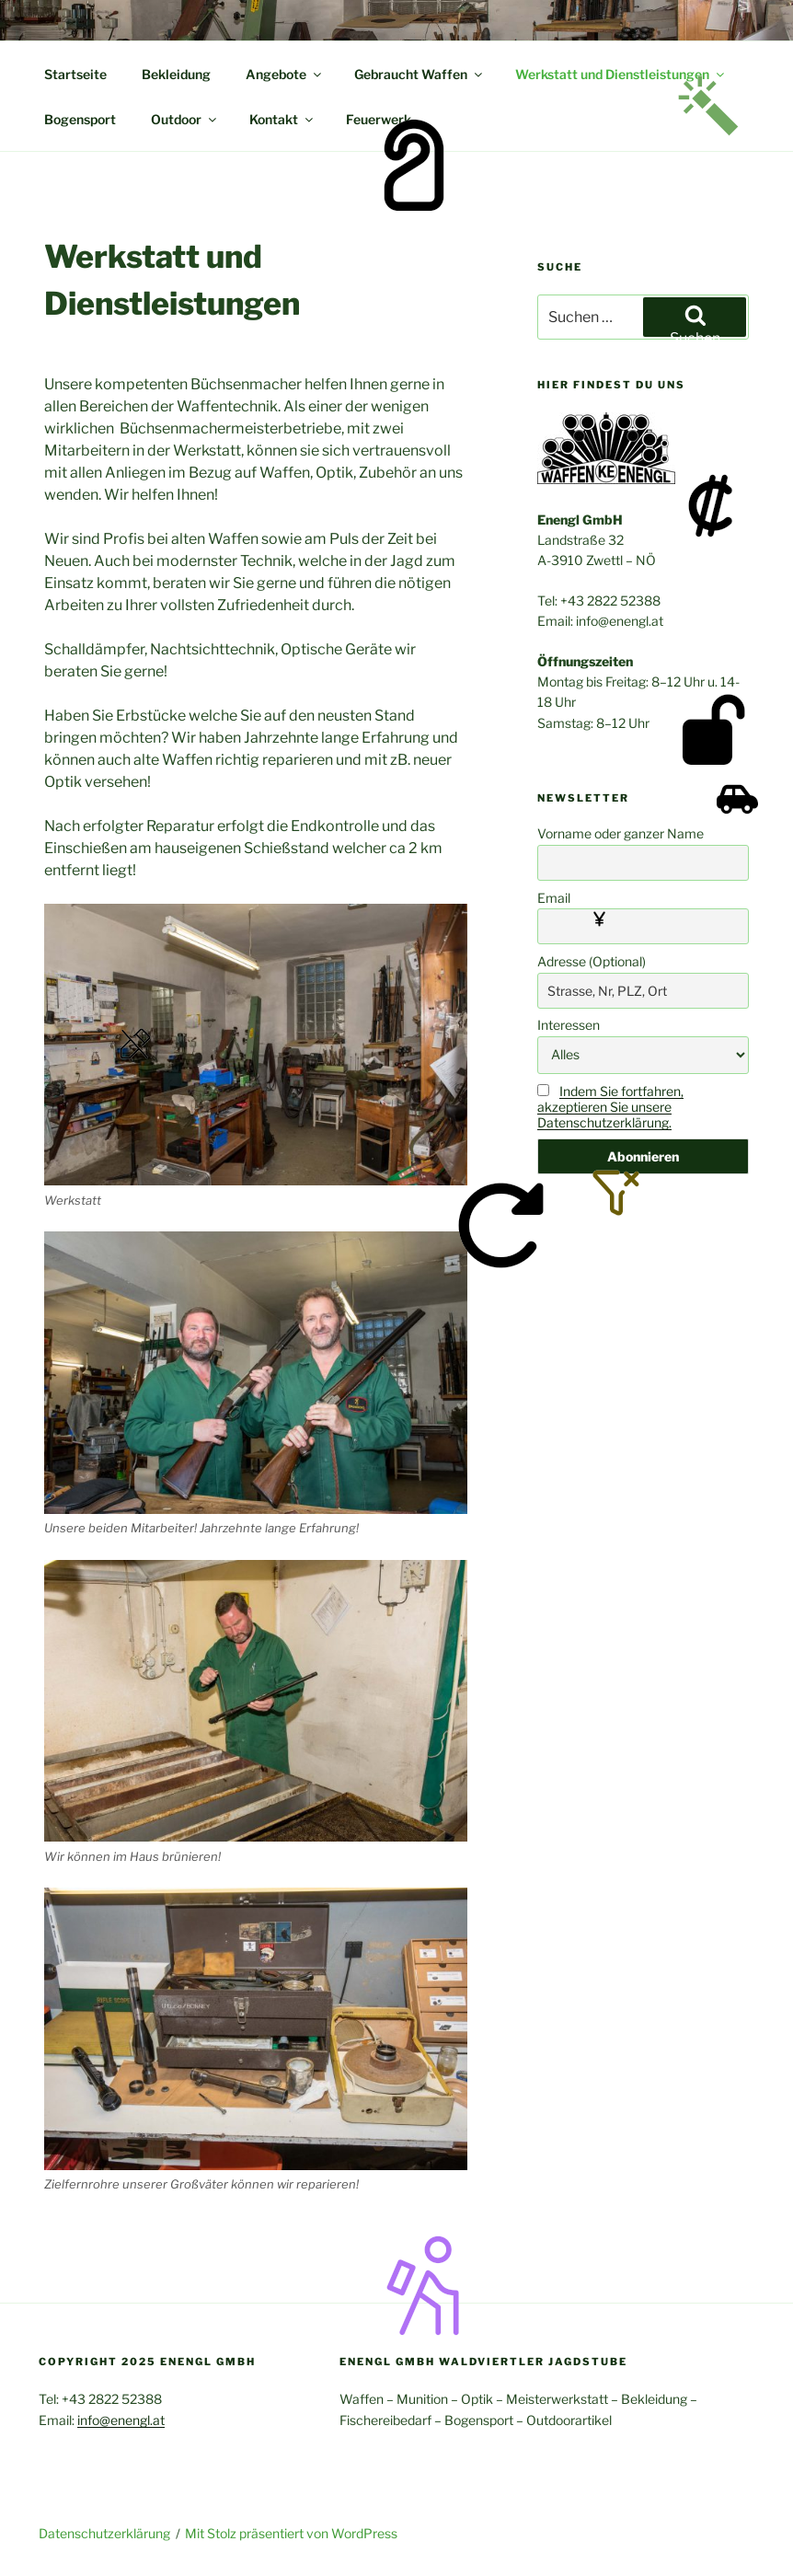 The height and width of the screenshot is (2576, 793). Describe the element at coordinates (707, 732) in the screenshot. I see `unlock or access secured content` at that location.